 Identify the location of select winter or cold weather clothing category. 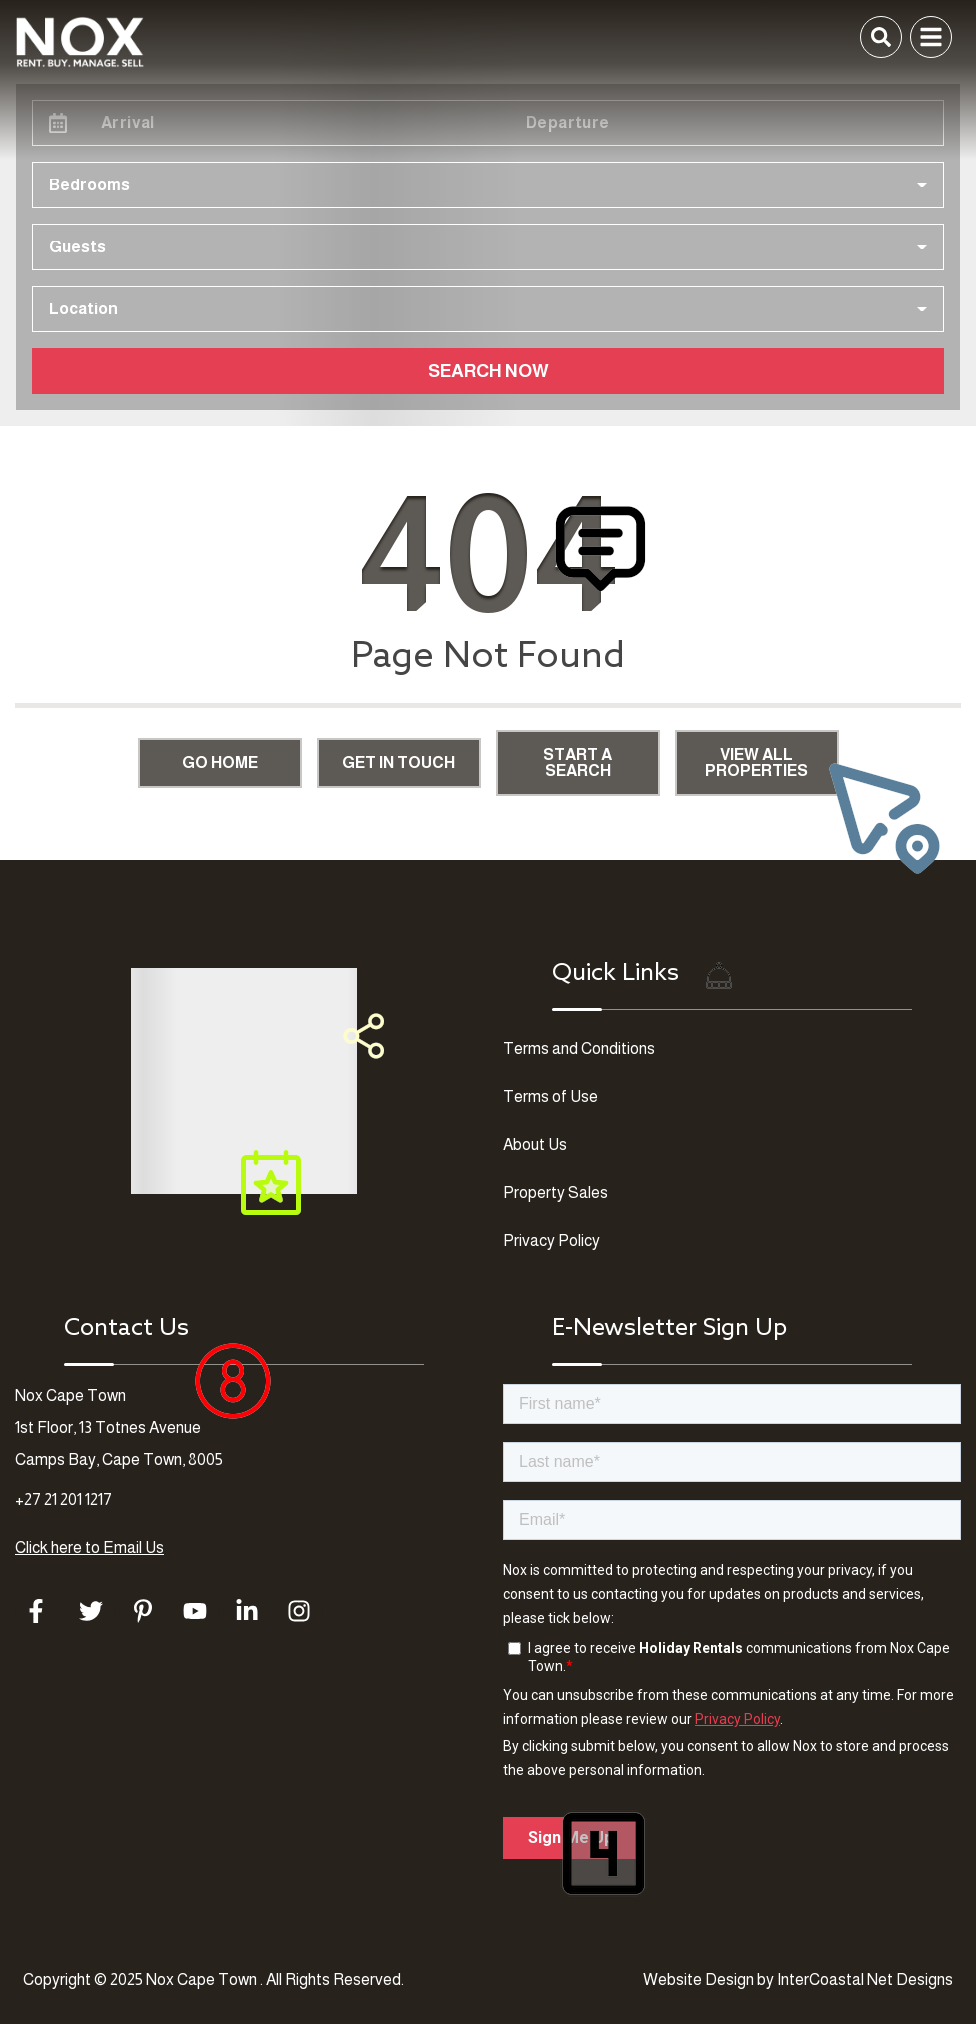
(719, 977).